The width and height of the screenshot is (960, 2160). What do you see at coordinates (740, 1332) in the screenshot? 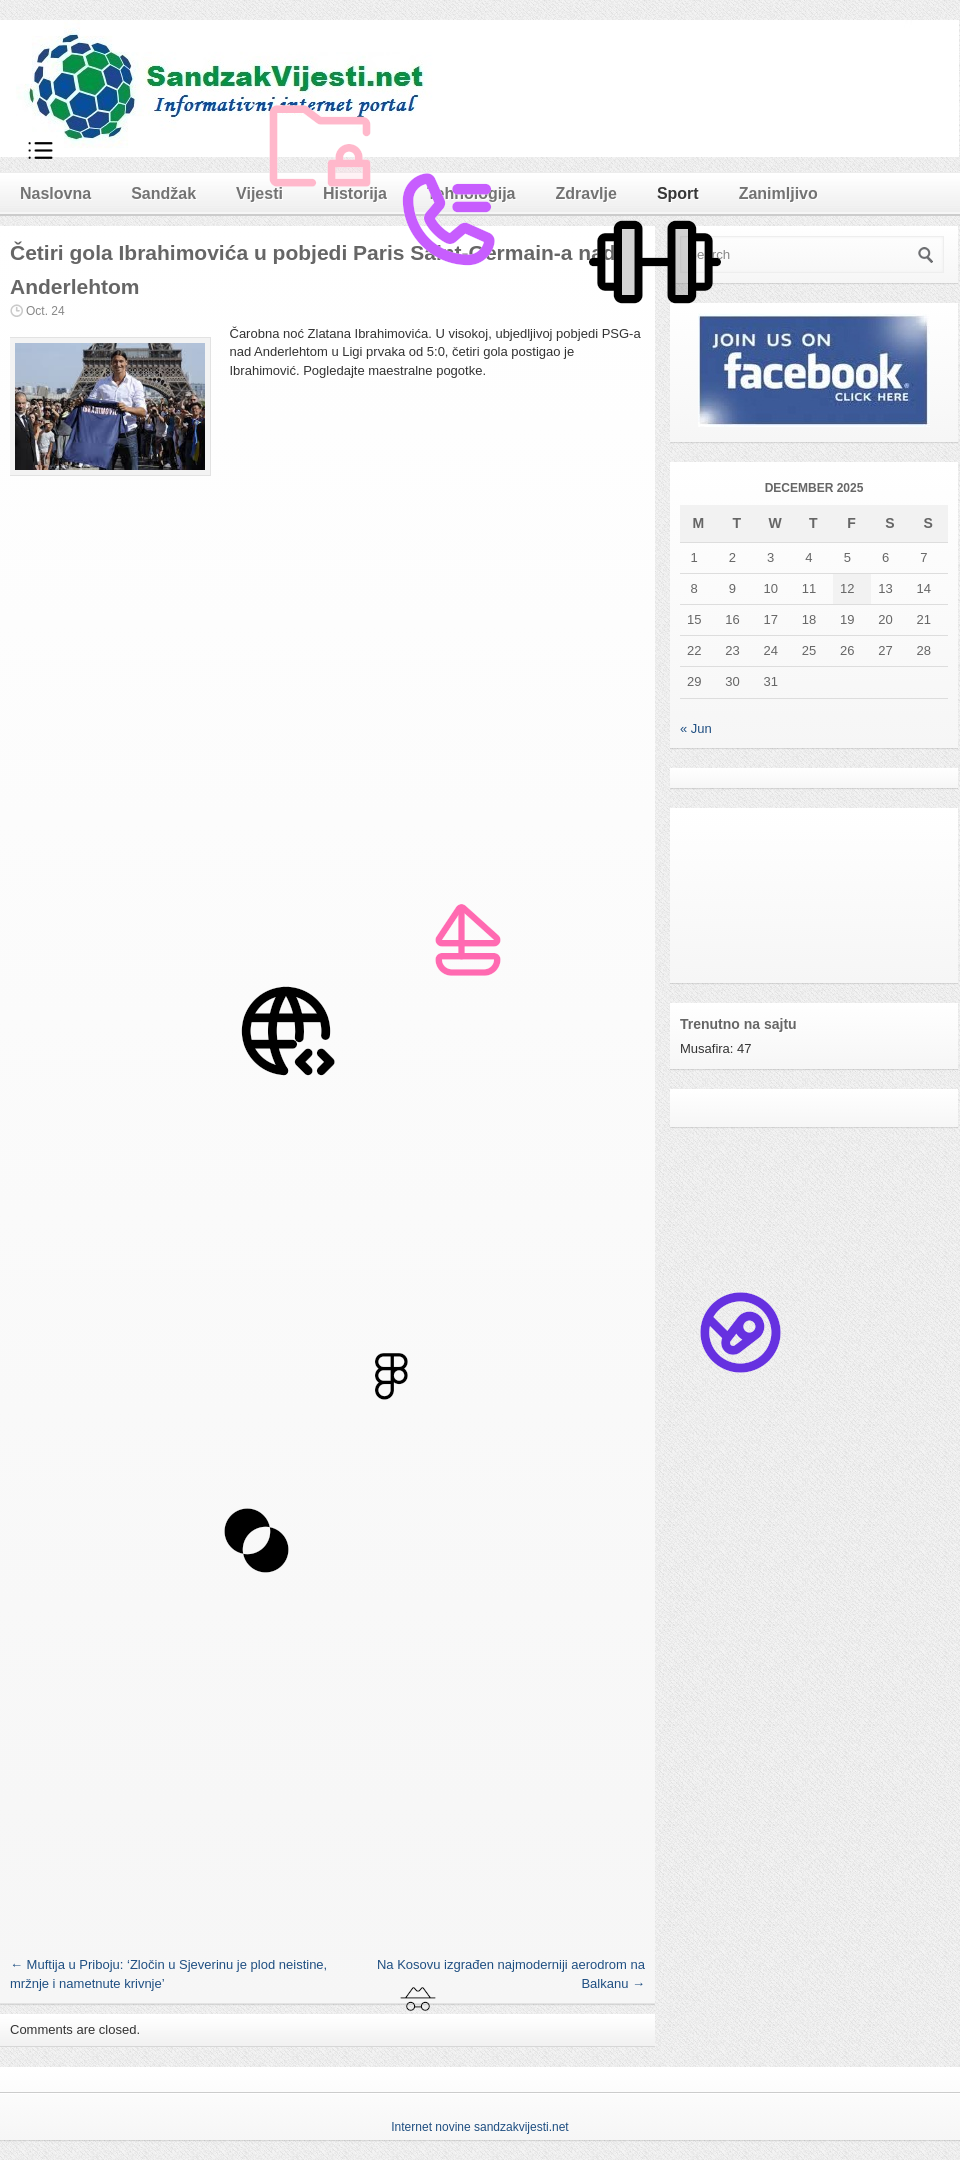
I see `open steam gaming platform` at bounding box center [740, 1332].